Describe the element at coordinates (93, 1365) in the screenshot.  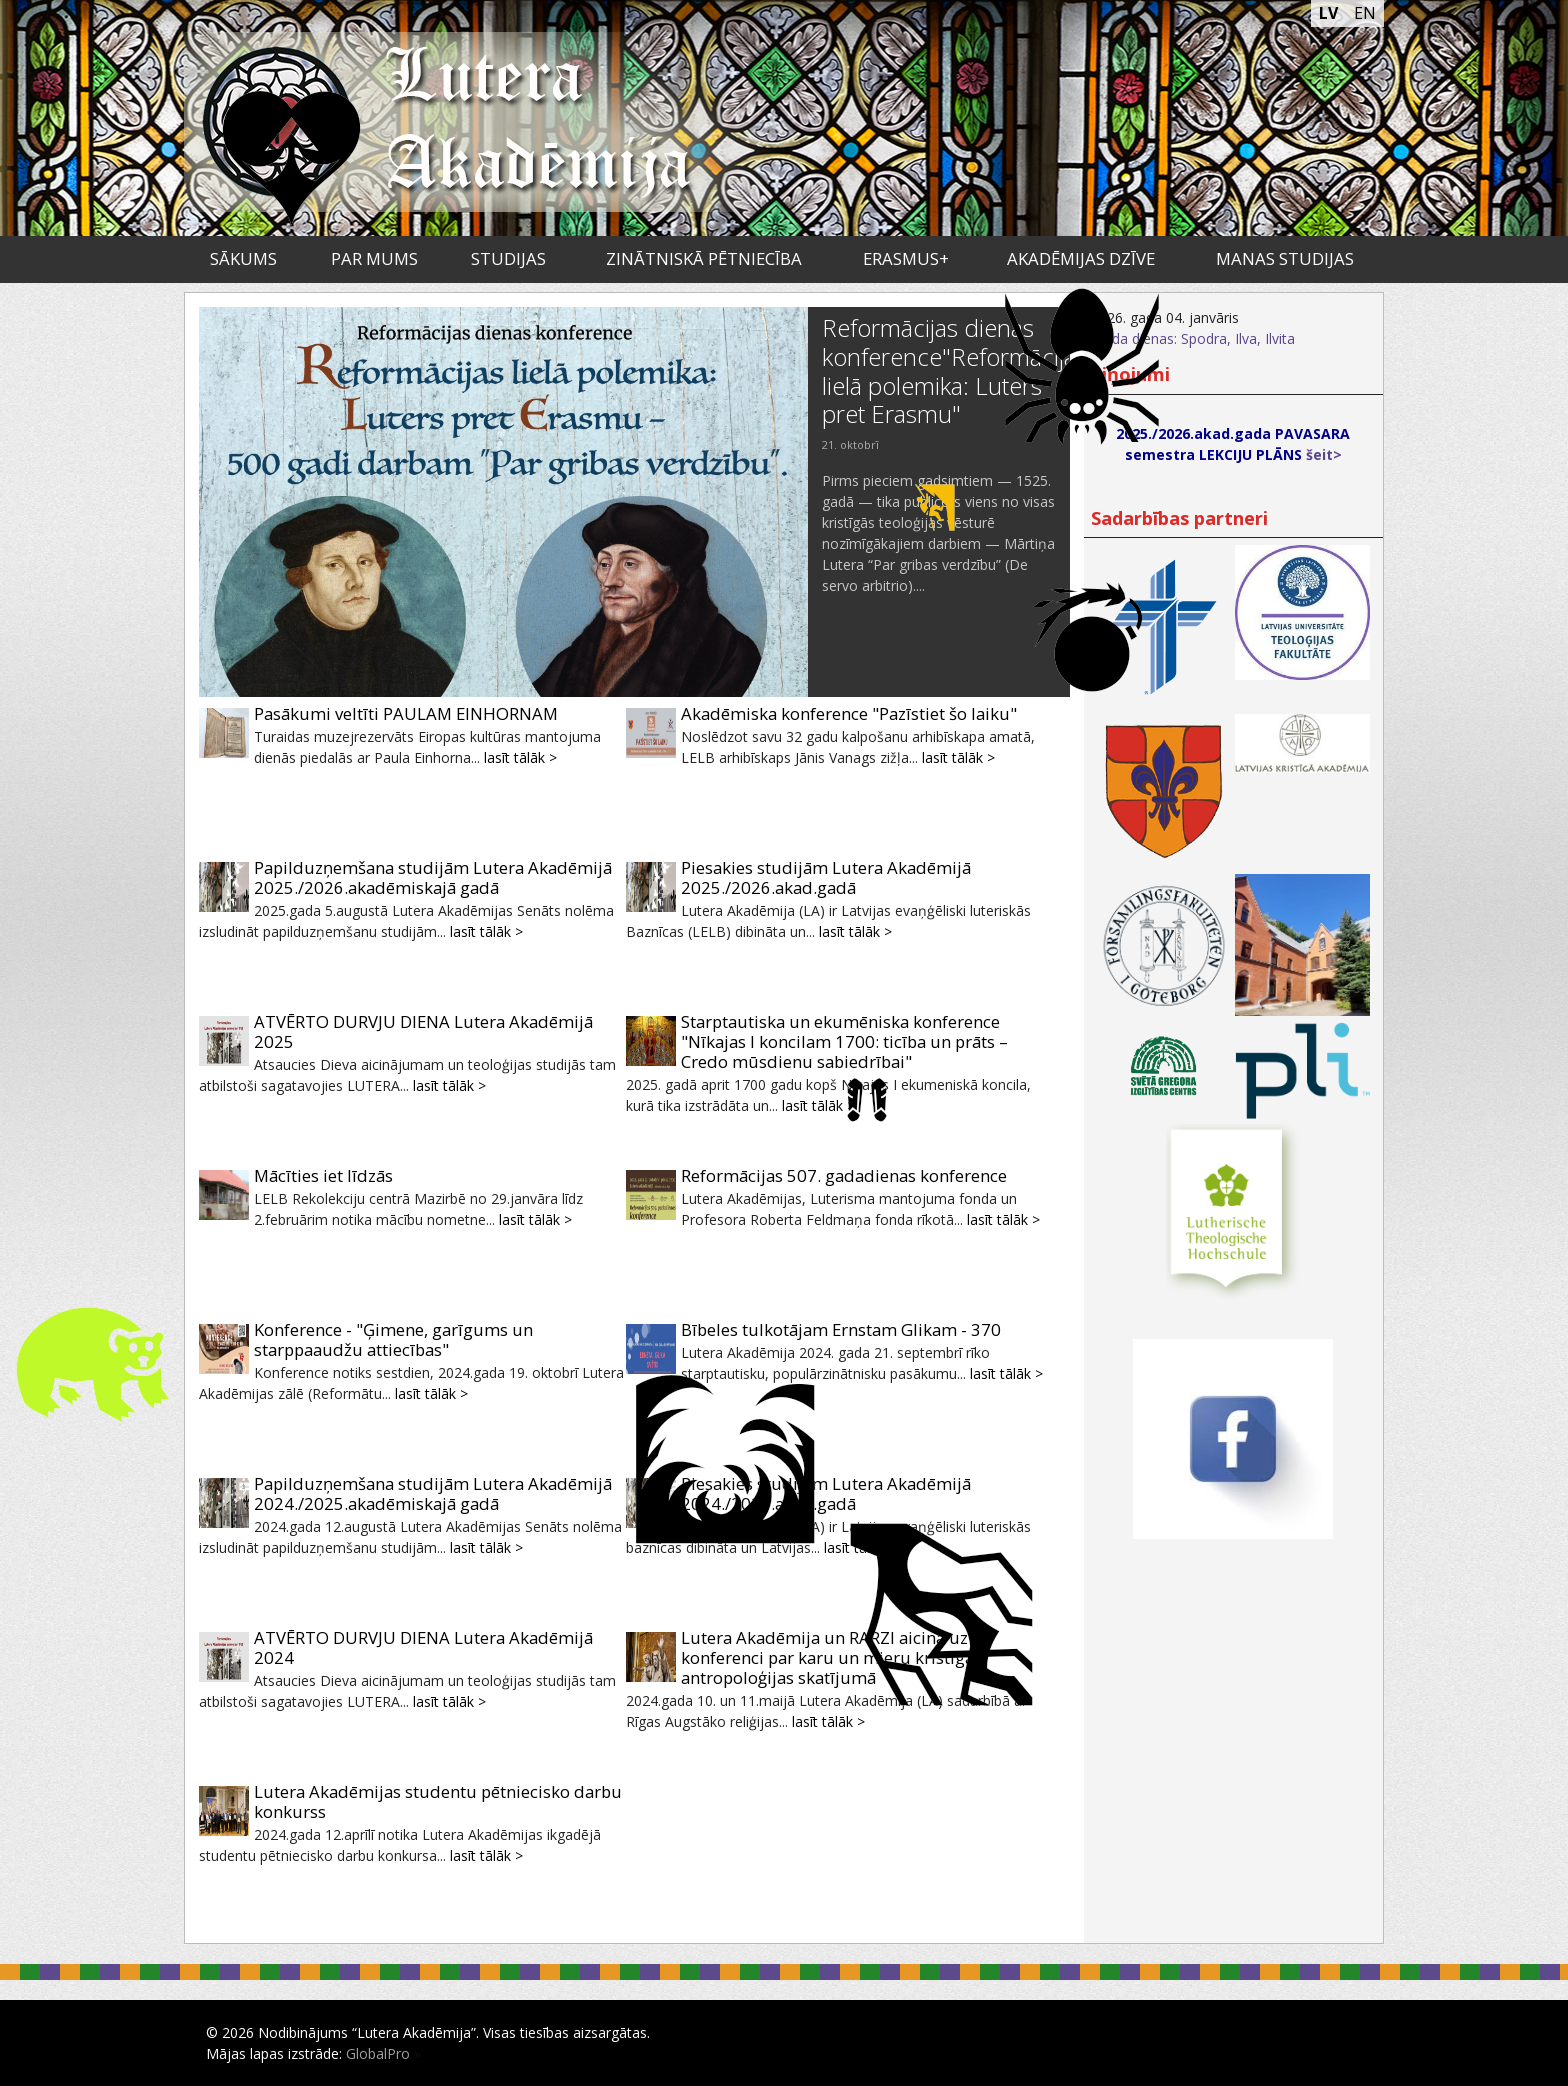
I see `polar bear icon for wildlife or arctic-themed game` at that location.